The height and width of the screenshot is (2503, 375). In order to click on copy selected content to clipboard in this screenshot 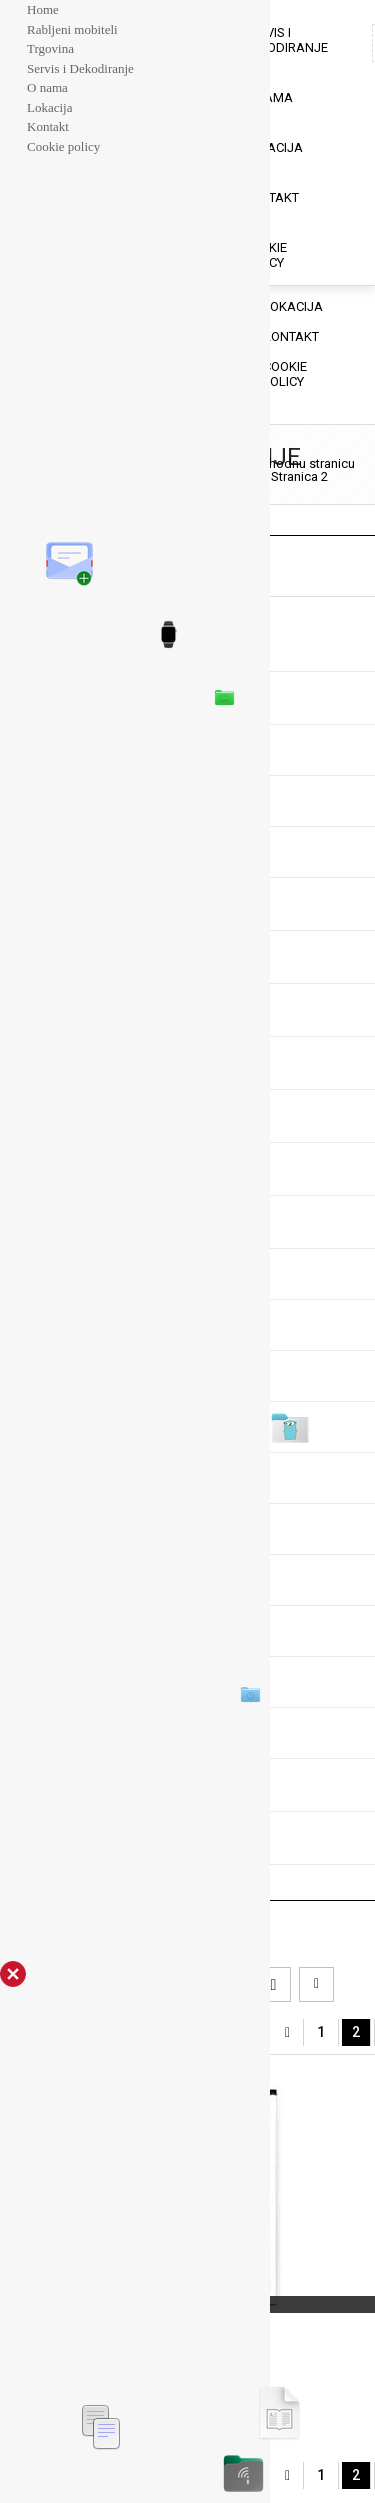, I will do `click(101, 2427)`.